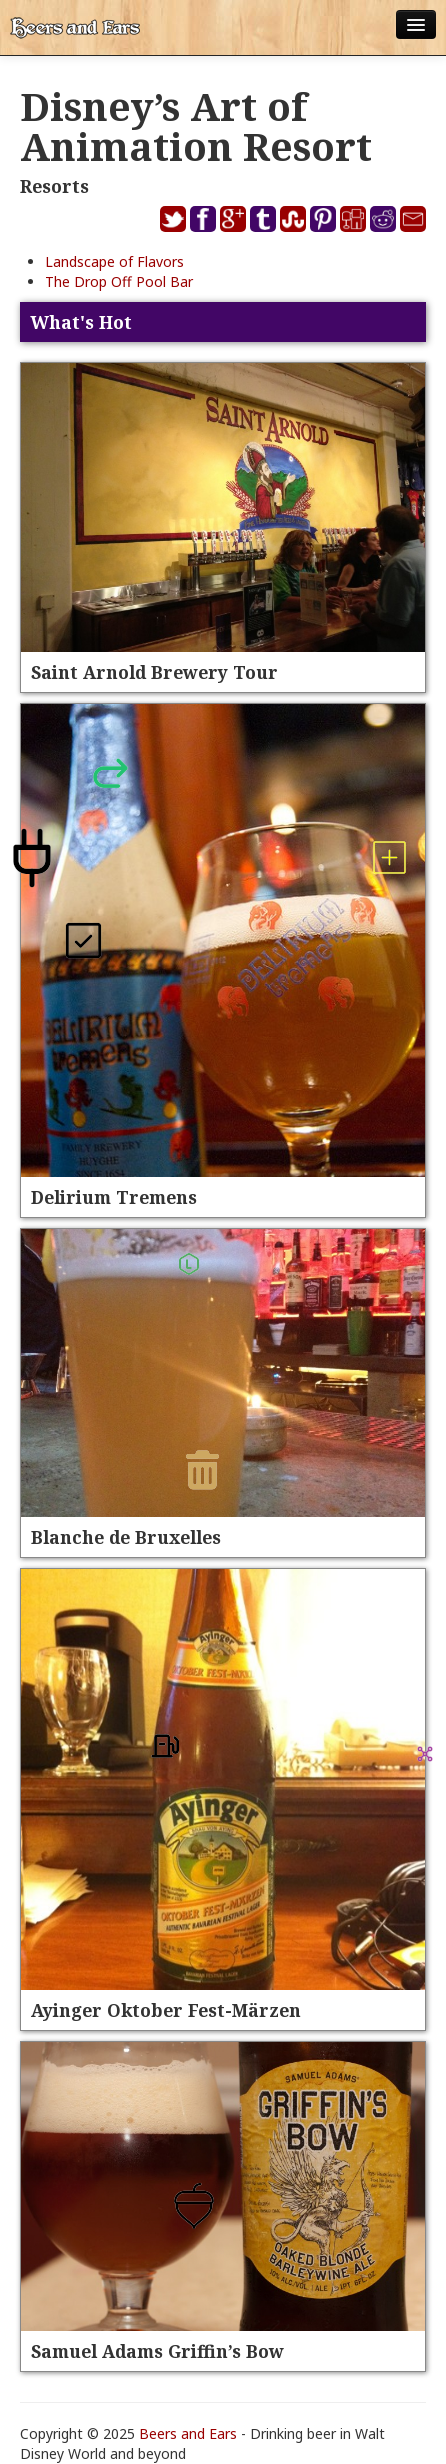 This screenshot has width=446, height=2464. What do you see at coordinates (32, 858) in the screenshot?
I see `connect to a power source` at bounding box center [32, 858].